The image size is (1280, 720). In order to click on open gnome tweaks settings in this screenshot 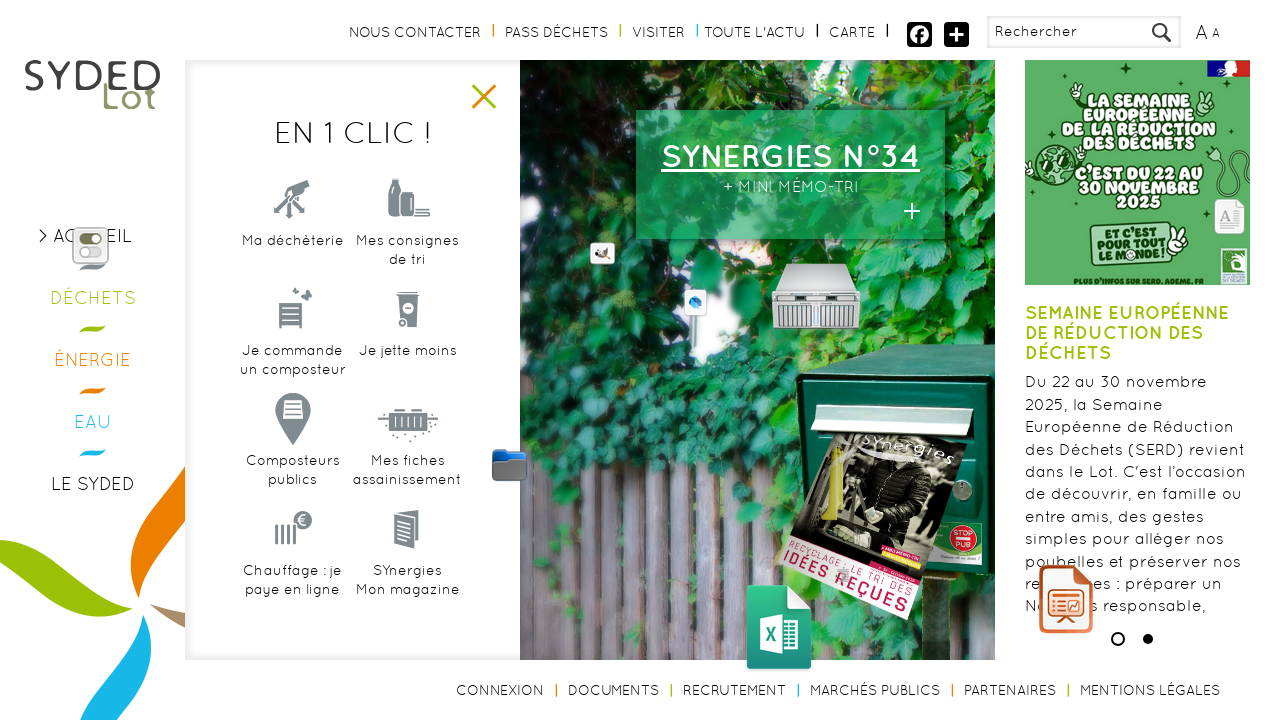, I will do `click(90, 245)`.